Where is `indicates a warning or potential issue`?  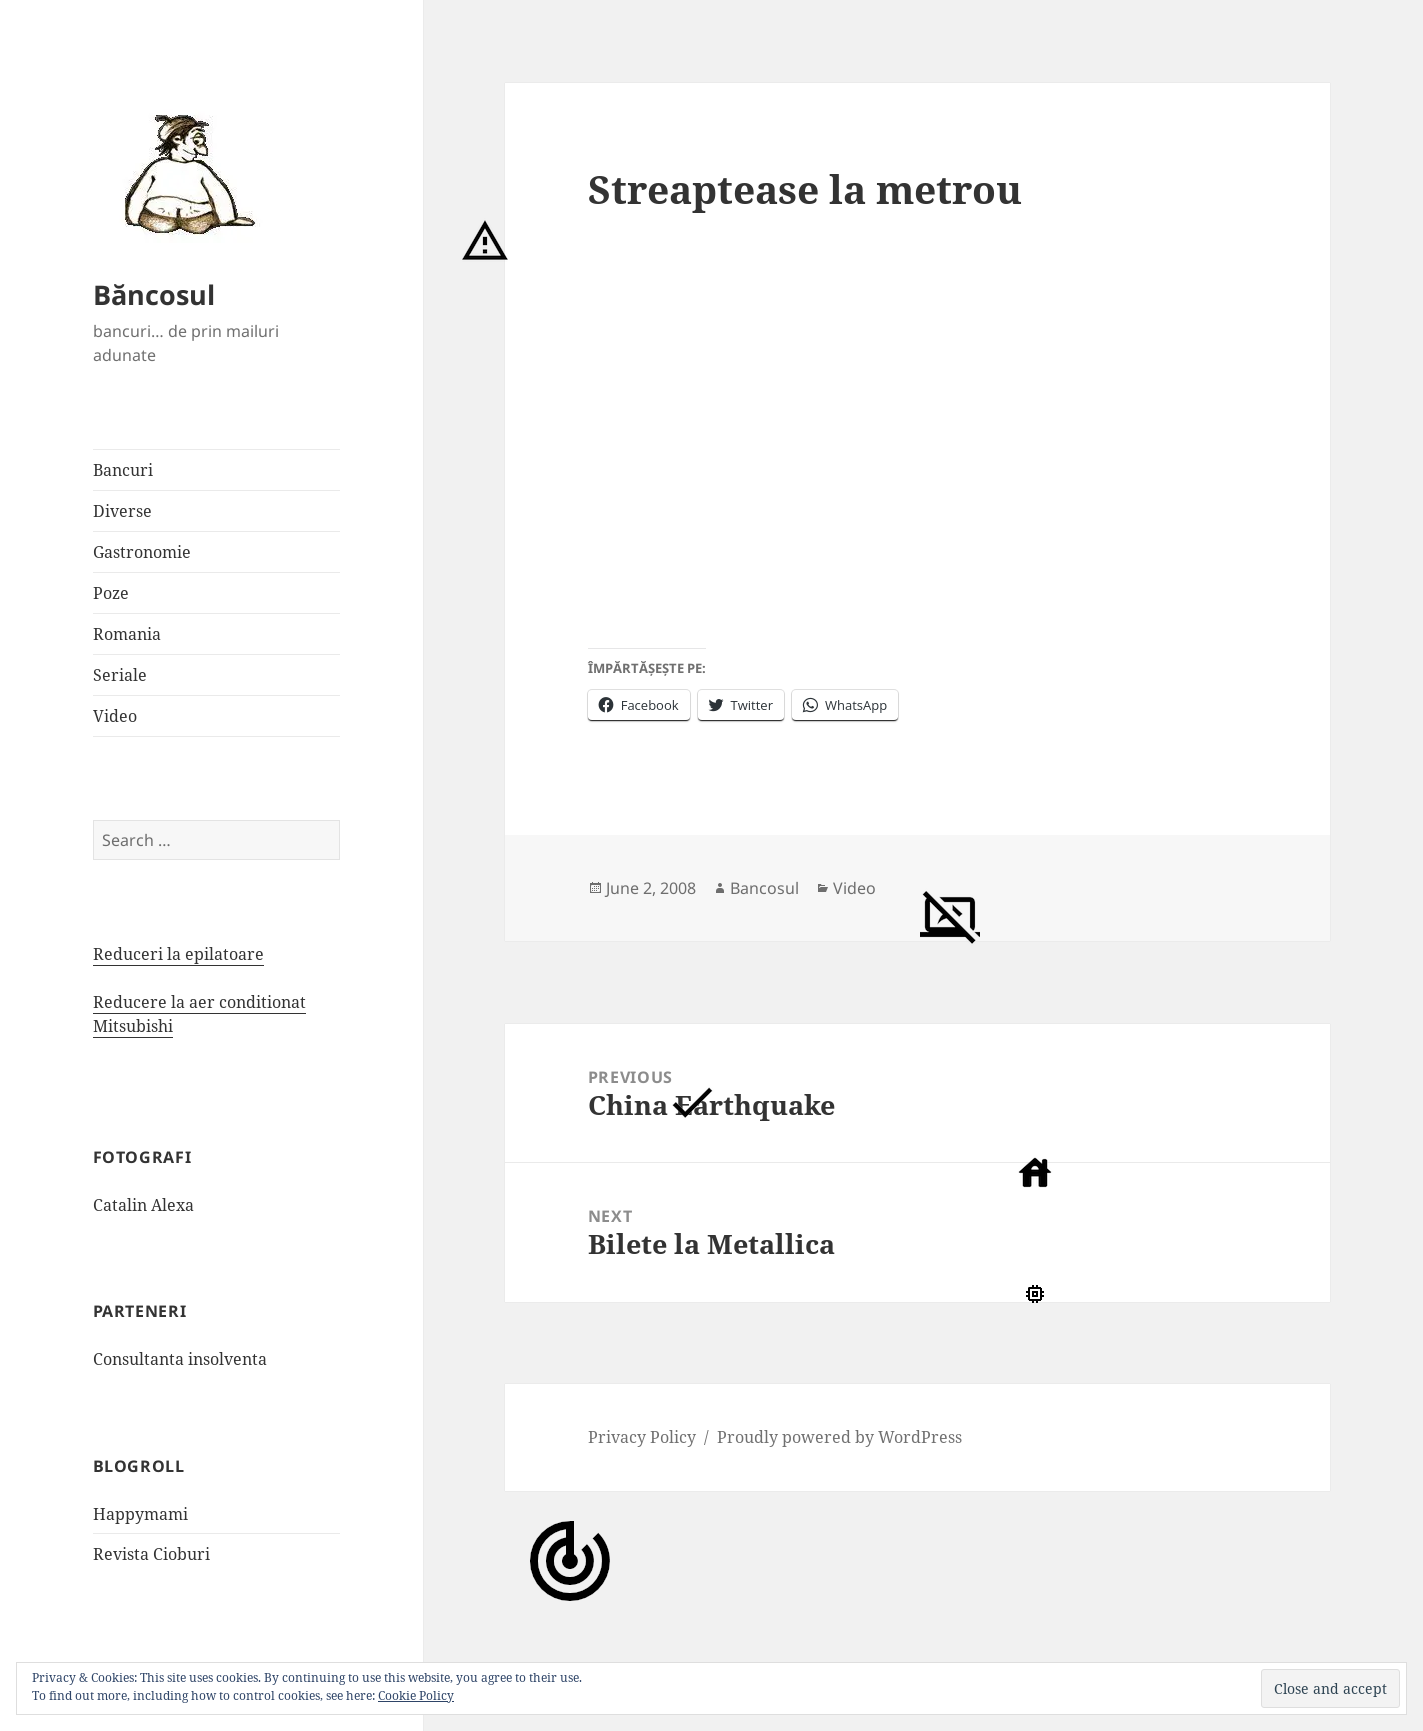
indicates a warning or potential issue is located at coordinates (485, 241).